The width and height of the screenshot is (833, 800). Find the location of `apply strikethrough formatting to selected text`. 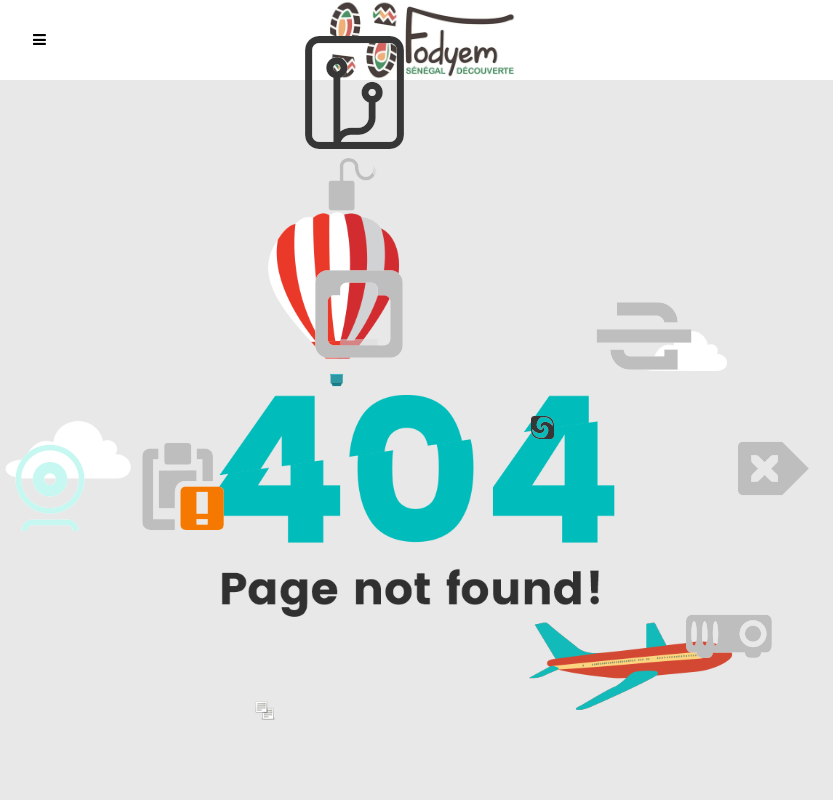

apply strikethrough formatting to selected text is located at coordinates (644, 336).